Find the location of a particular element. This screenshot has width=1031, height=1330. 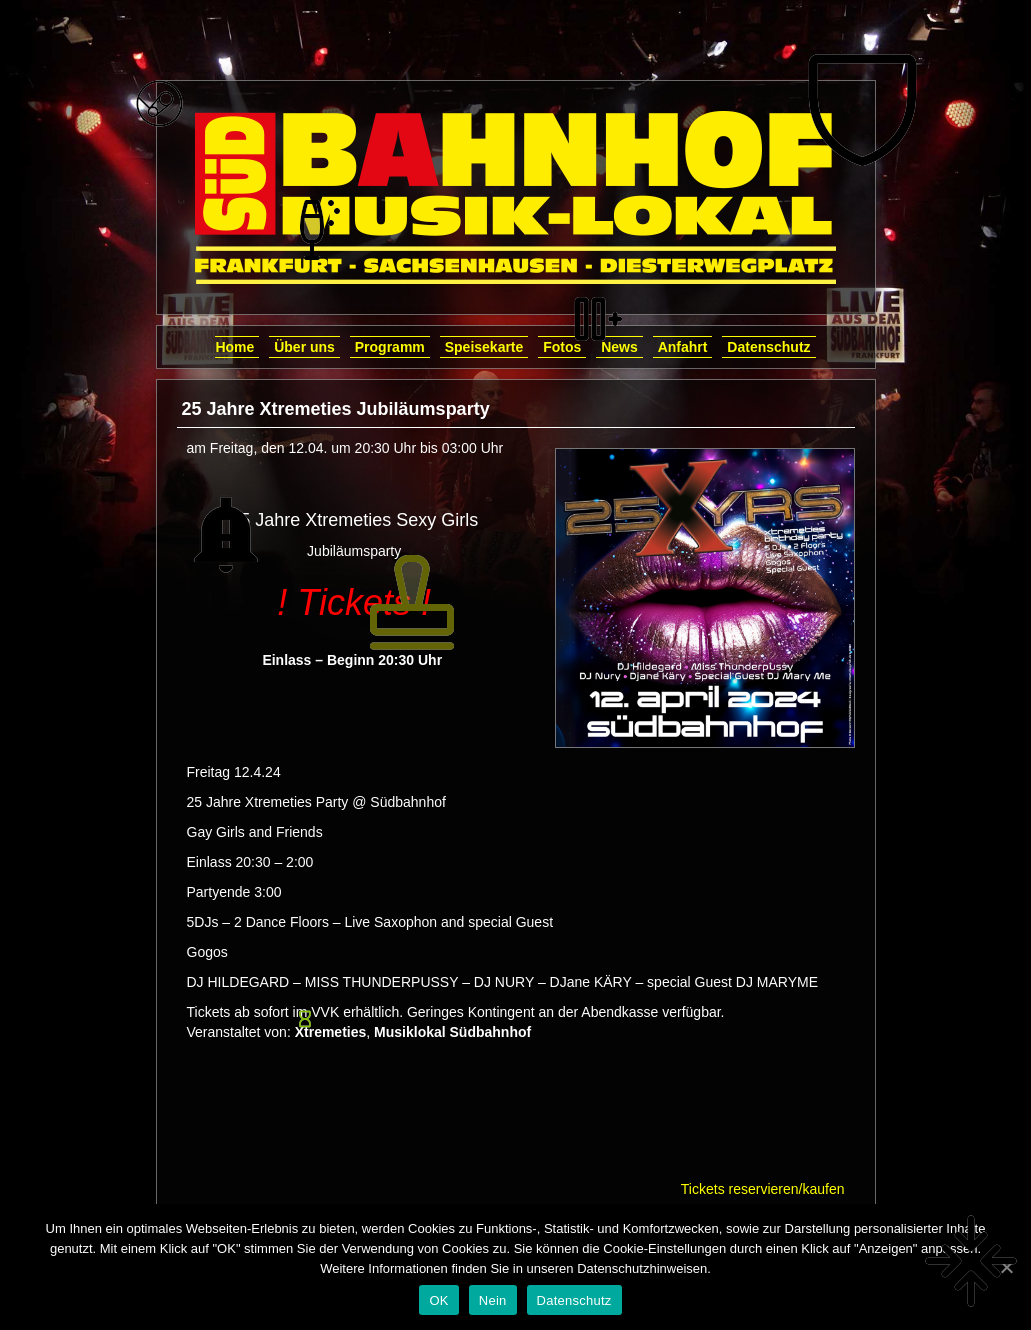

add a new column to the right is located at coordinates (595, 319).